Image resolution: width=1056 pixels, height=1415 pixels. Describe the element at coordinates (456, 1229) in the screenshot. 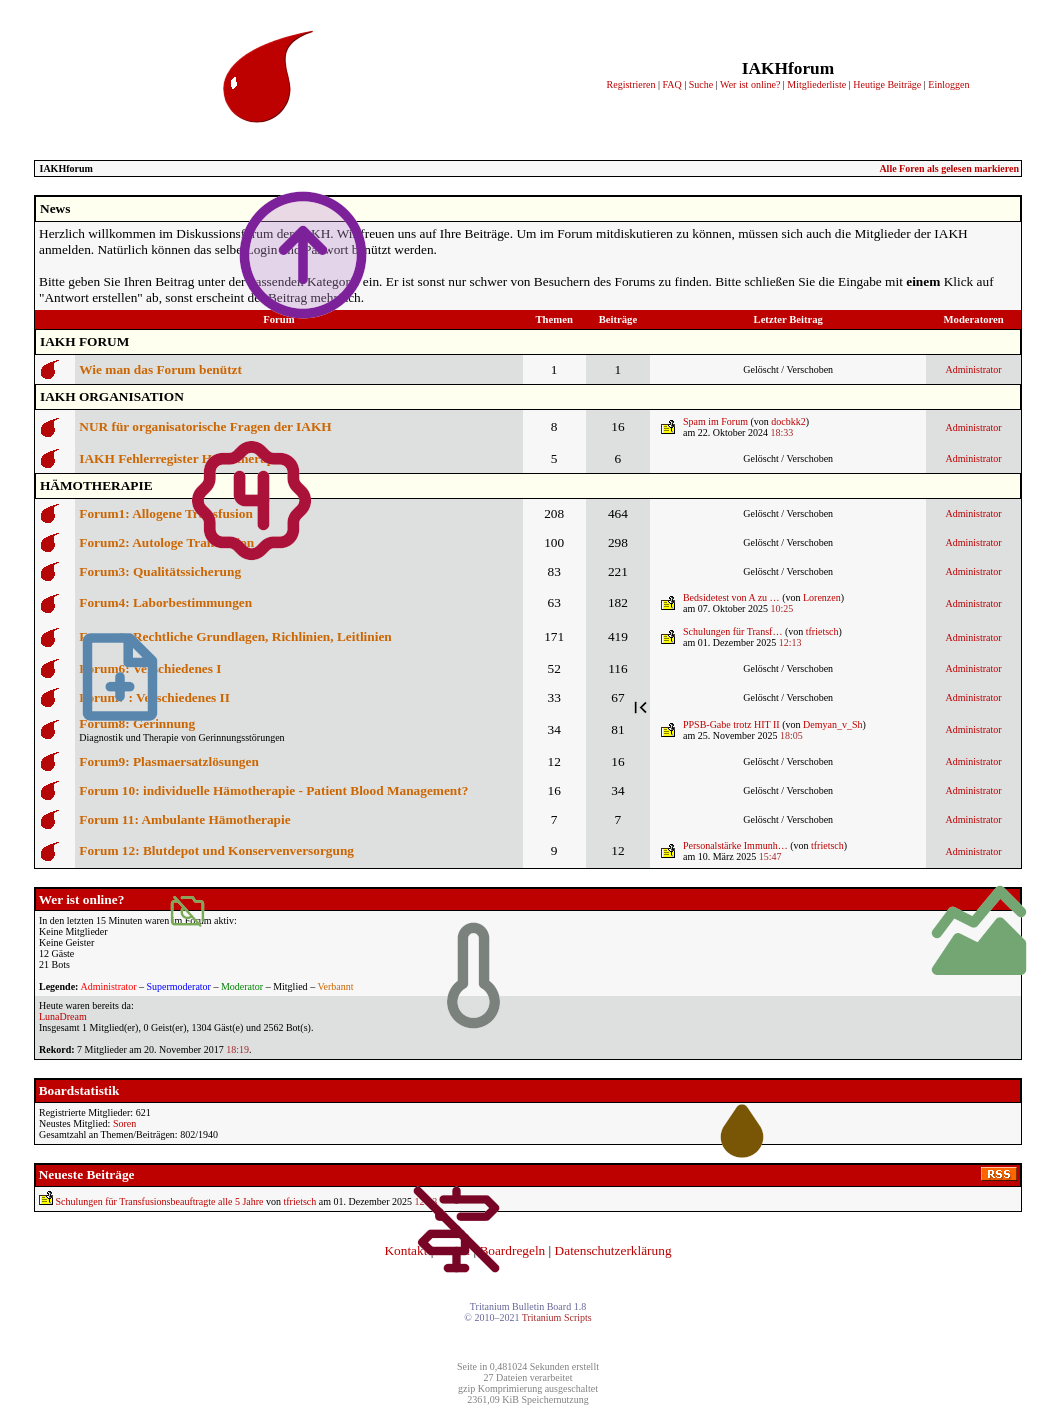

I see `directions or navigation unavailable` at that location.